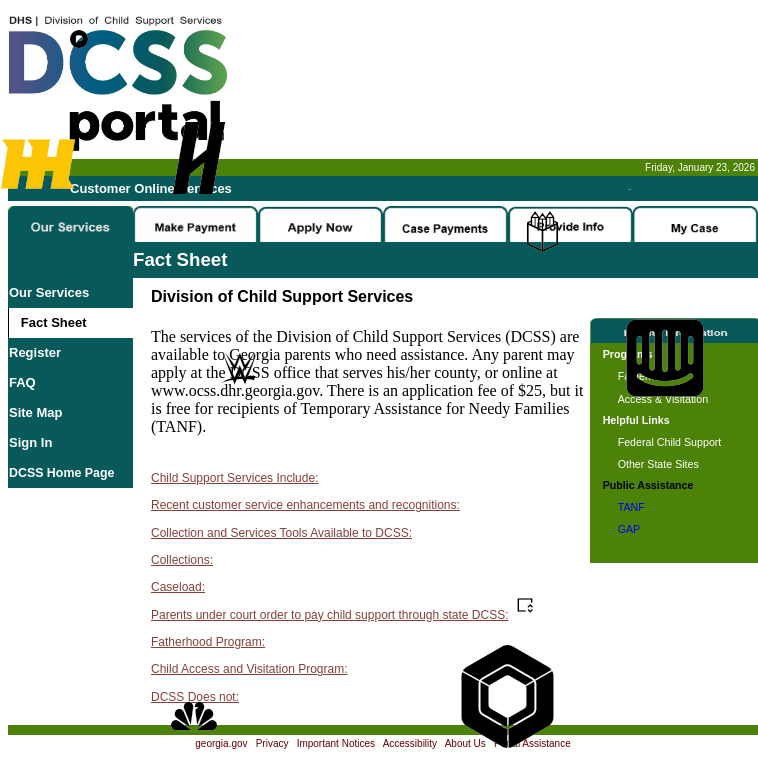  Describe the element at coordinates (542, 231) in the screenshot. I see `open Penpot design application` at that location.